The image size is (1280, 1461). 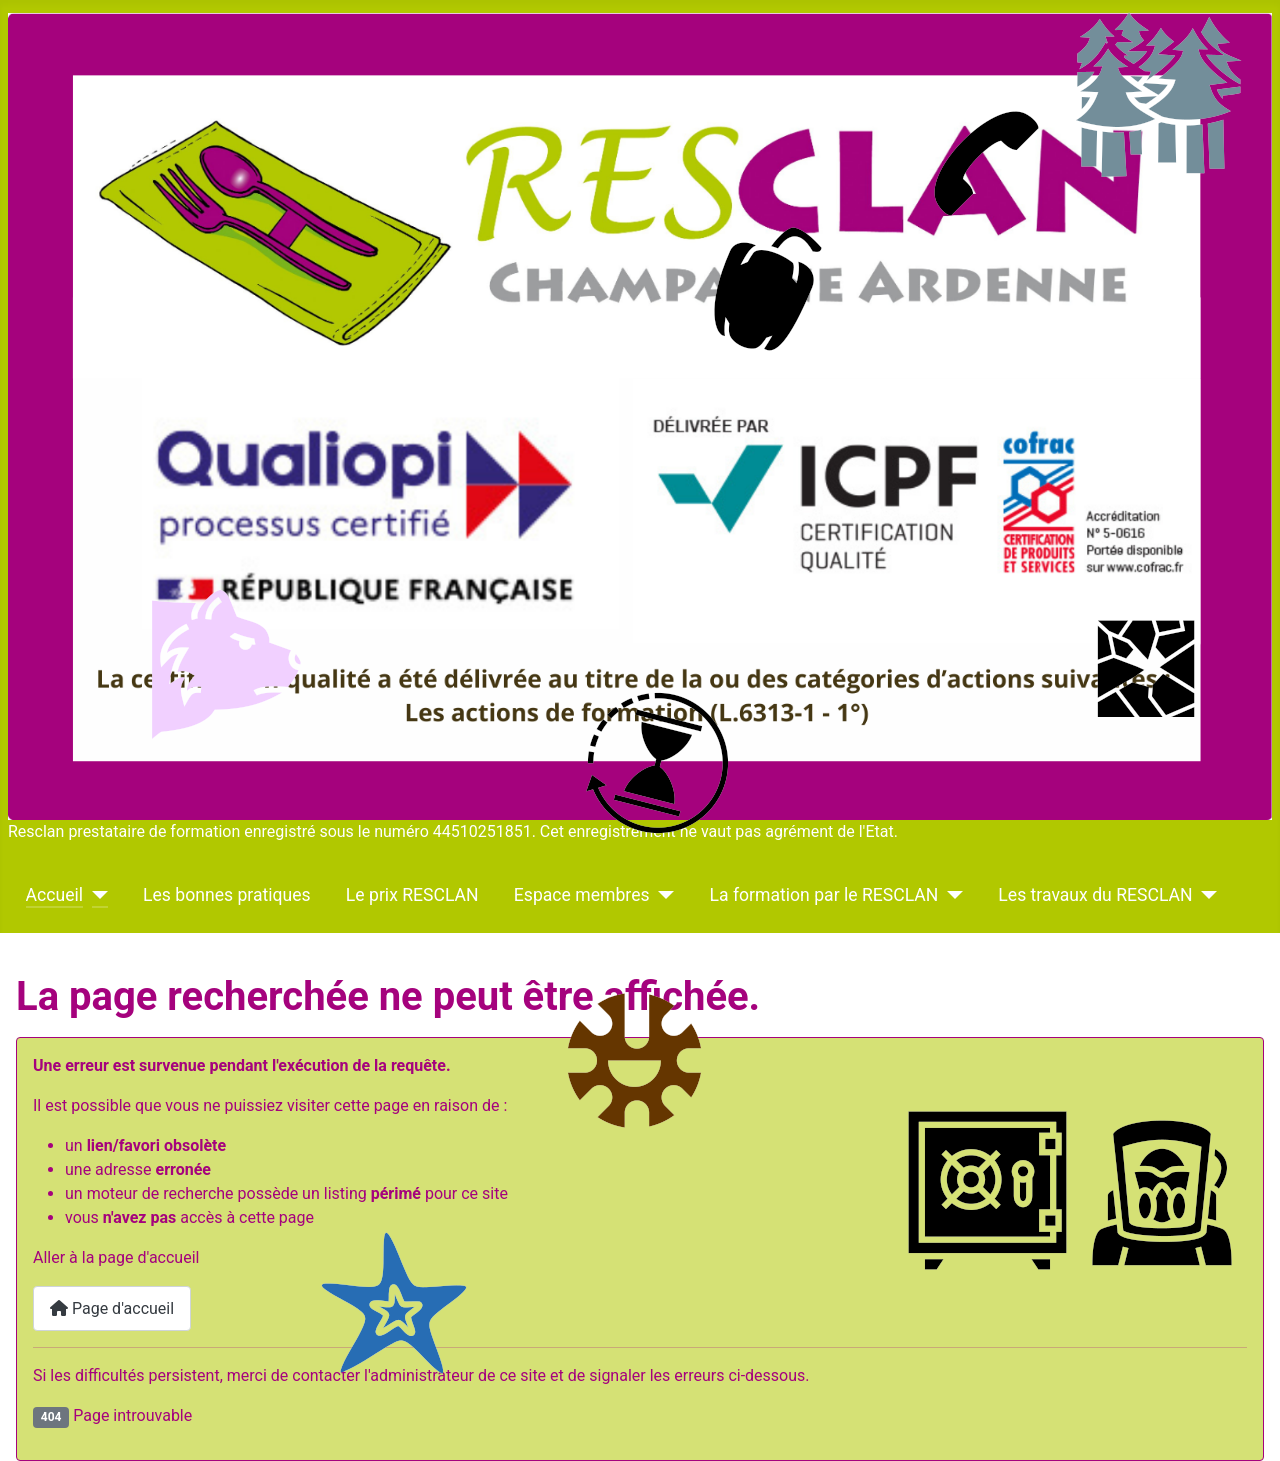 I want to click on explore forest or woodland area in game, so click(x=1158, y=94).